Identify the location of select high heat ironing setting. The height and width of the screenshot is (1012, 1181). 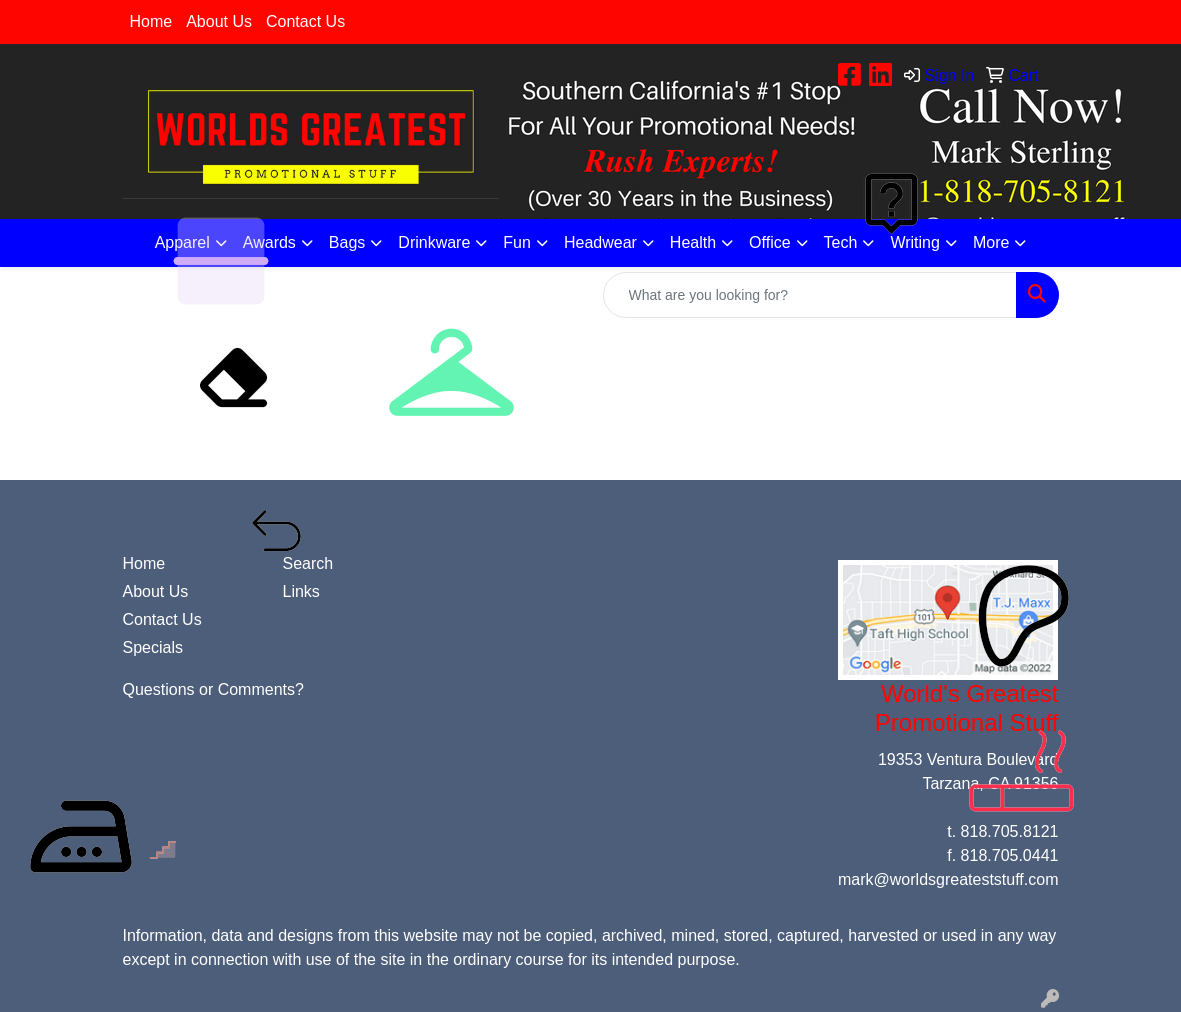
(81, 836).